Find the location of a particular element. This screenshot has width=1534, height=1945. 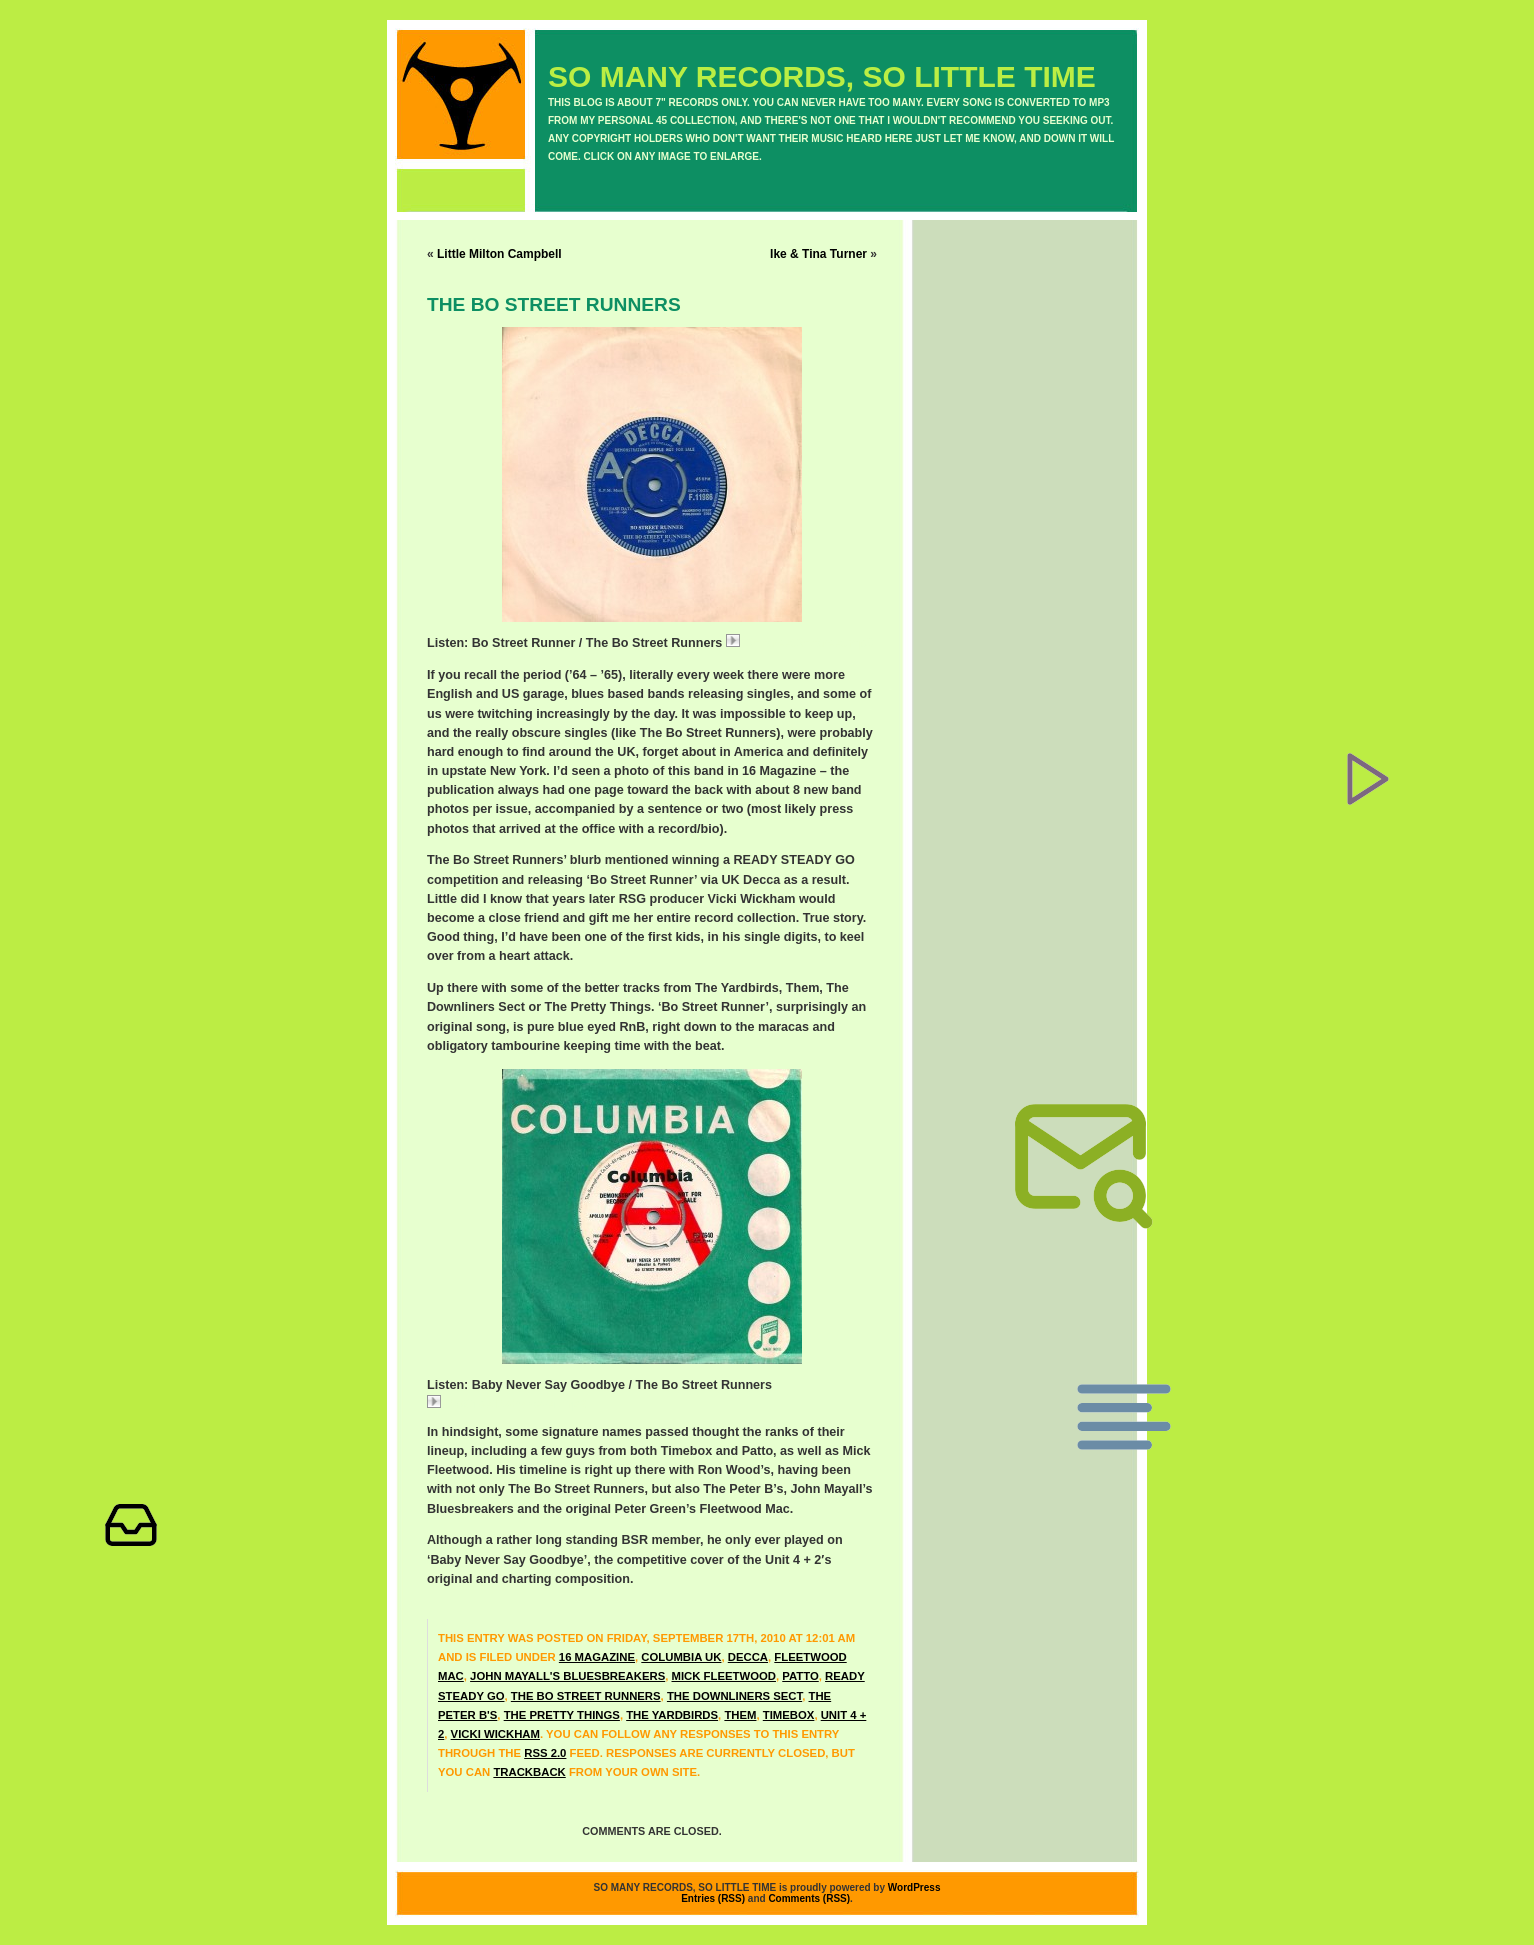

search your emails is located at coordinates (1080, 1156).